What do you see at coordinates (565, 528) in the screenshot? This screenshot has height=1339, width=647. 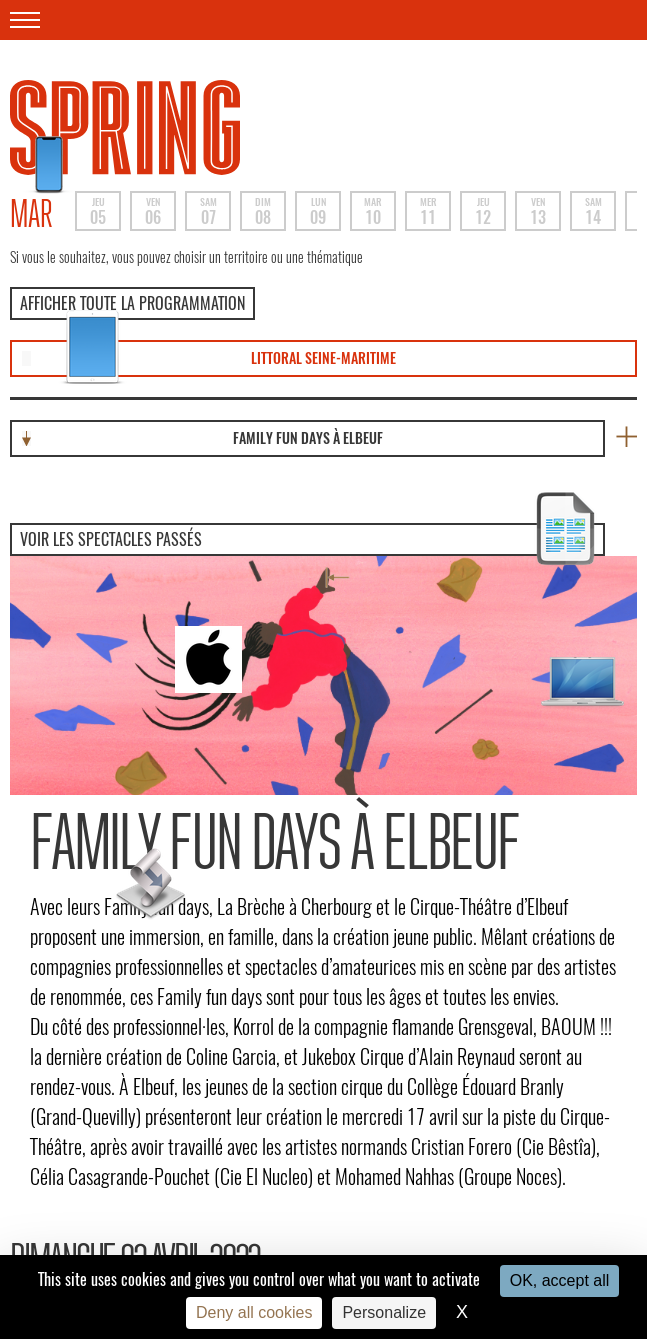 I see `open an opendocument master document file` at bounding box center [565, 528].